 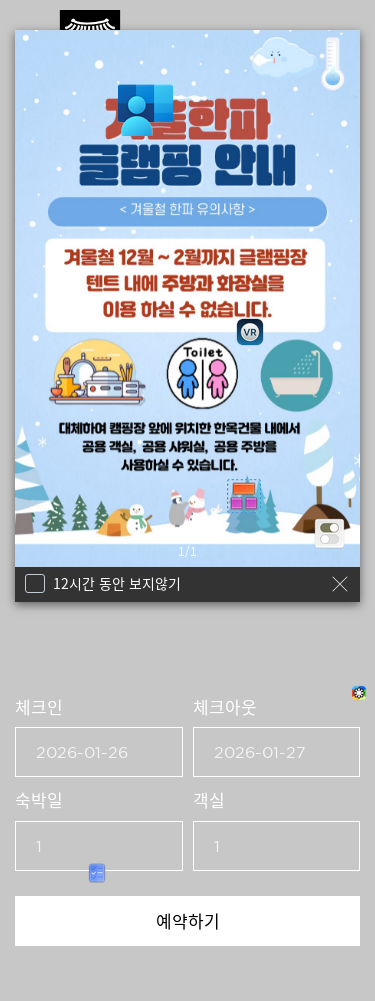 What do you see at coordinates (250, 332) in the screenshot?
I see `launch VR monitor application` at bounding box center [250, 332].